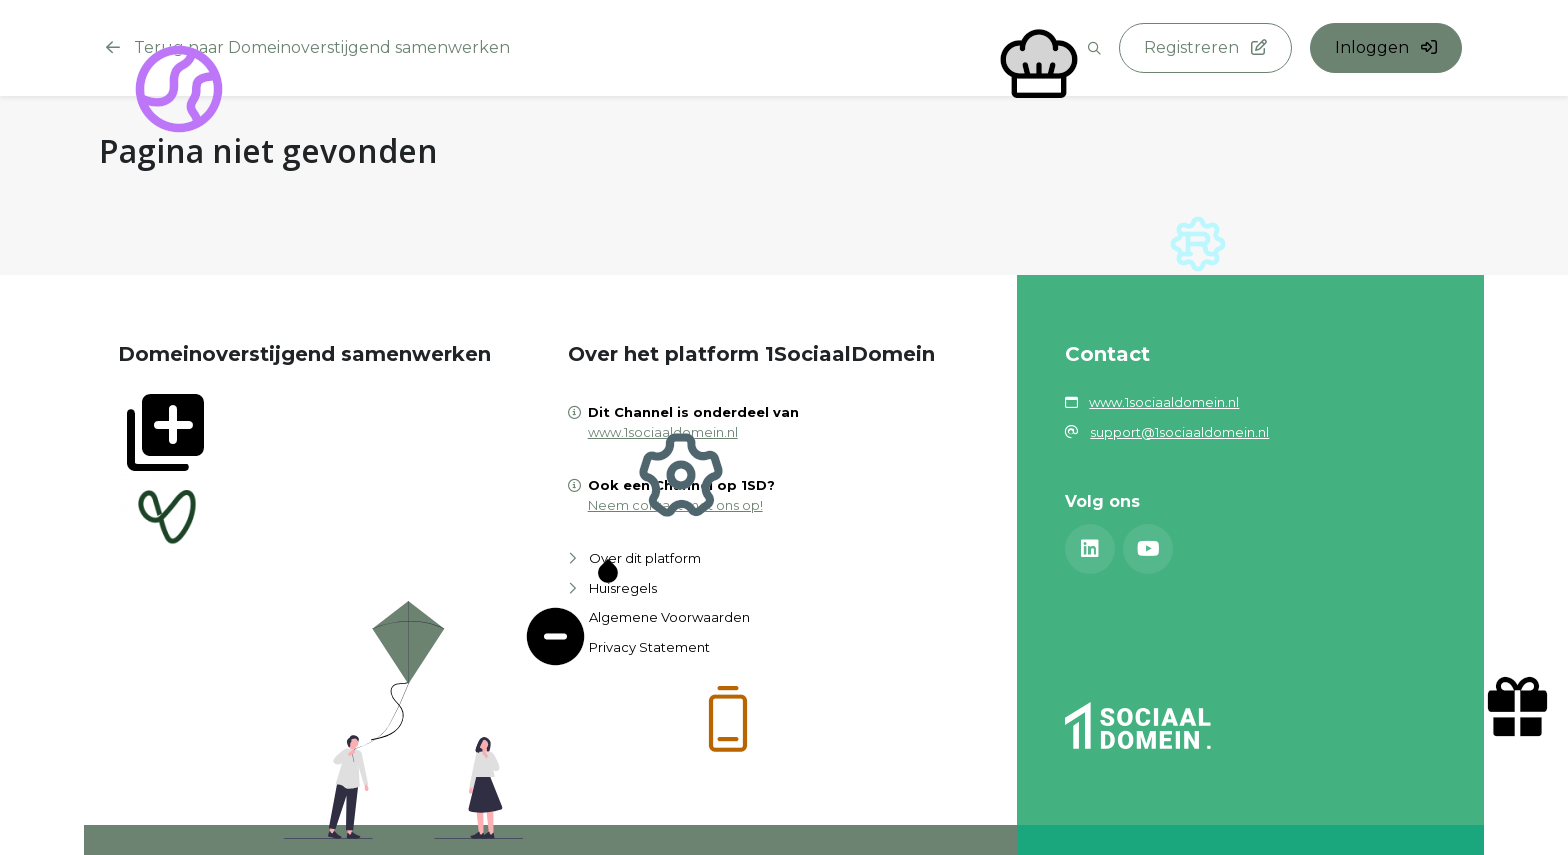  Describe the element at coordinates (681, 475) in the screenshot. I see `access app settings` at that location.